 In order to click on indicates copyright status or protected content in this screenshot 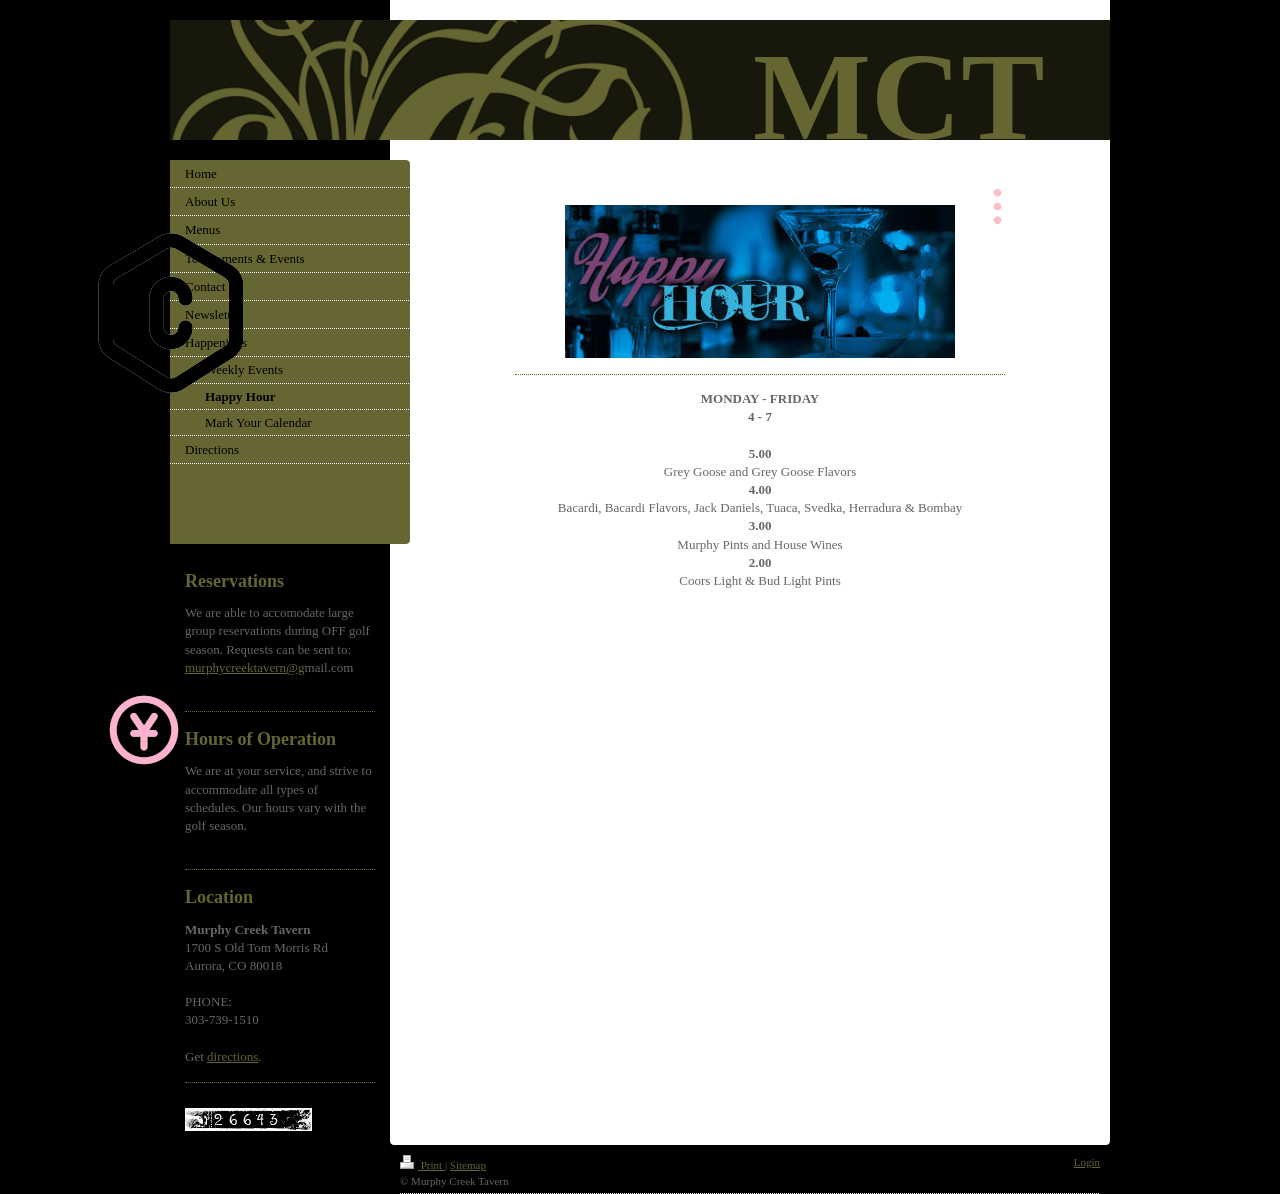, I will do `click(171, 313)`.